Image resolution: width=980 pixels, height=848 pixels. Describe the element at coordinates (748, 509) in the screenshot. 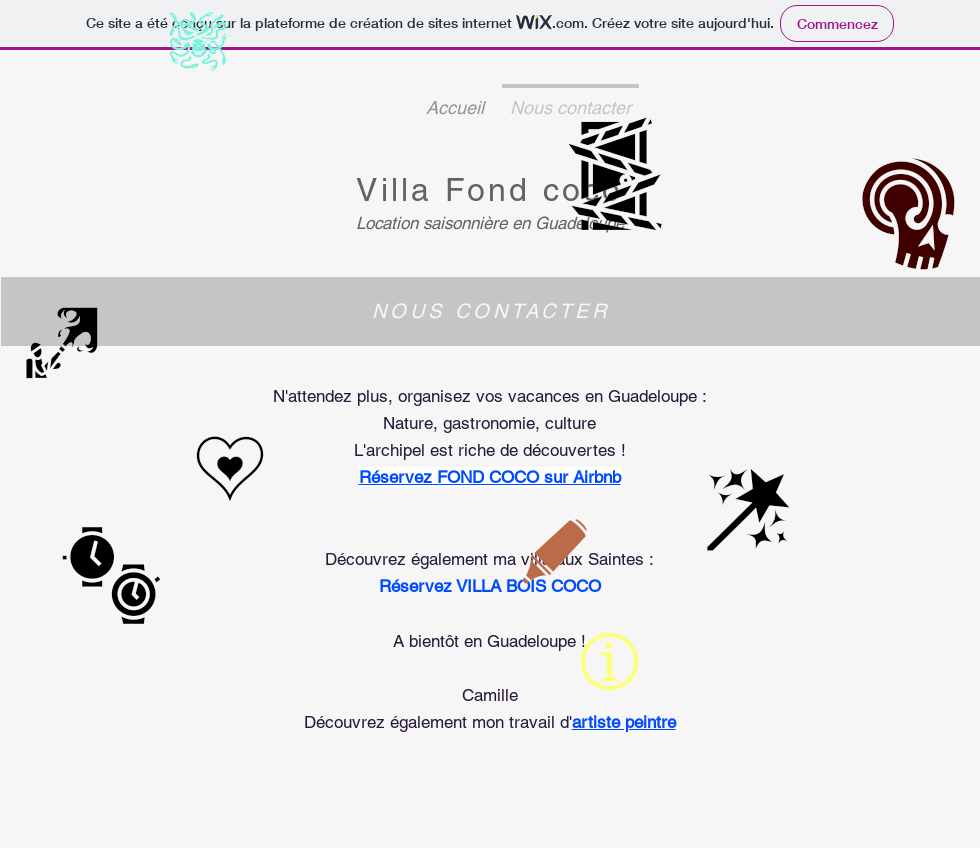

I see `apply magic effects or filters` at that location.